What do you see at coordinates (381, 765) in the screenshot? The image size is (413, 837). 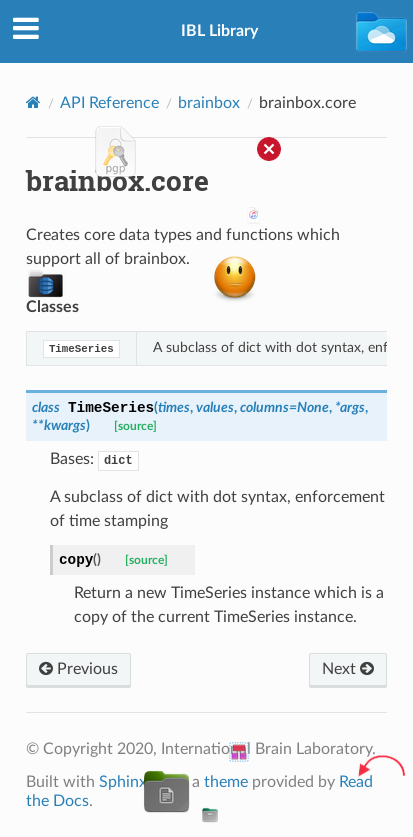 I see `undo the last action` at bounding box center [381, 765].